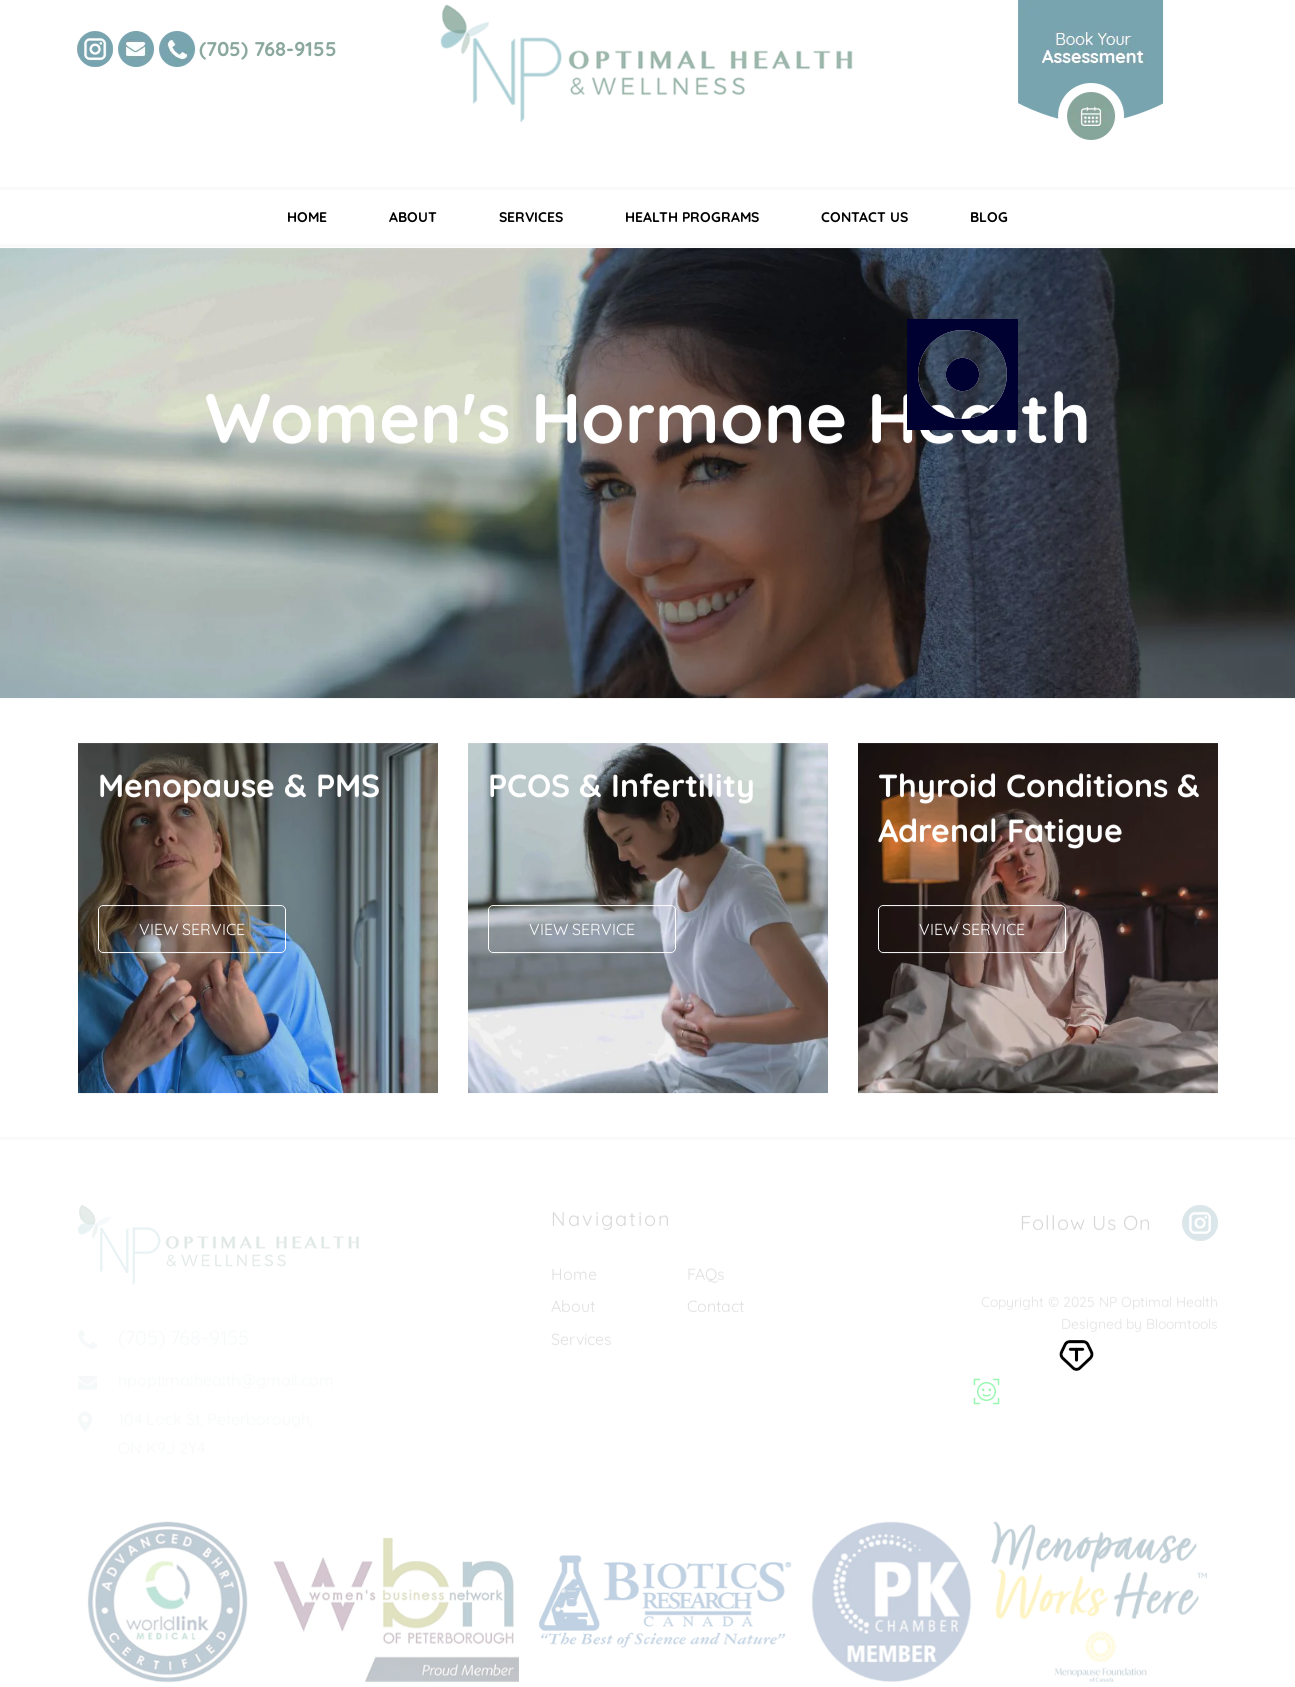 The width and height of the screenshot is (1295, 1687). I want to click on view music album or collection, so click(962, 374).